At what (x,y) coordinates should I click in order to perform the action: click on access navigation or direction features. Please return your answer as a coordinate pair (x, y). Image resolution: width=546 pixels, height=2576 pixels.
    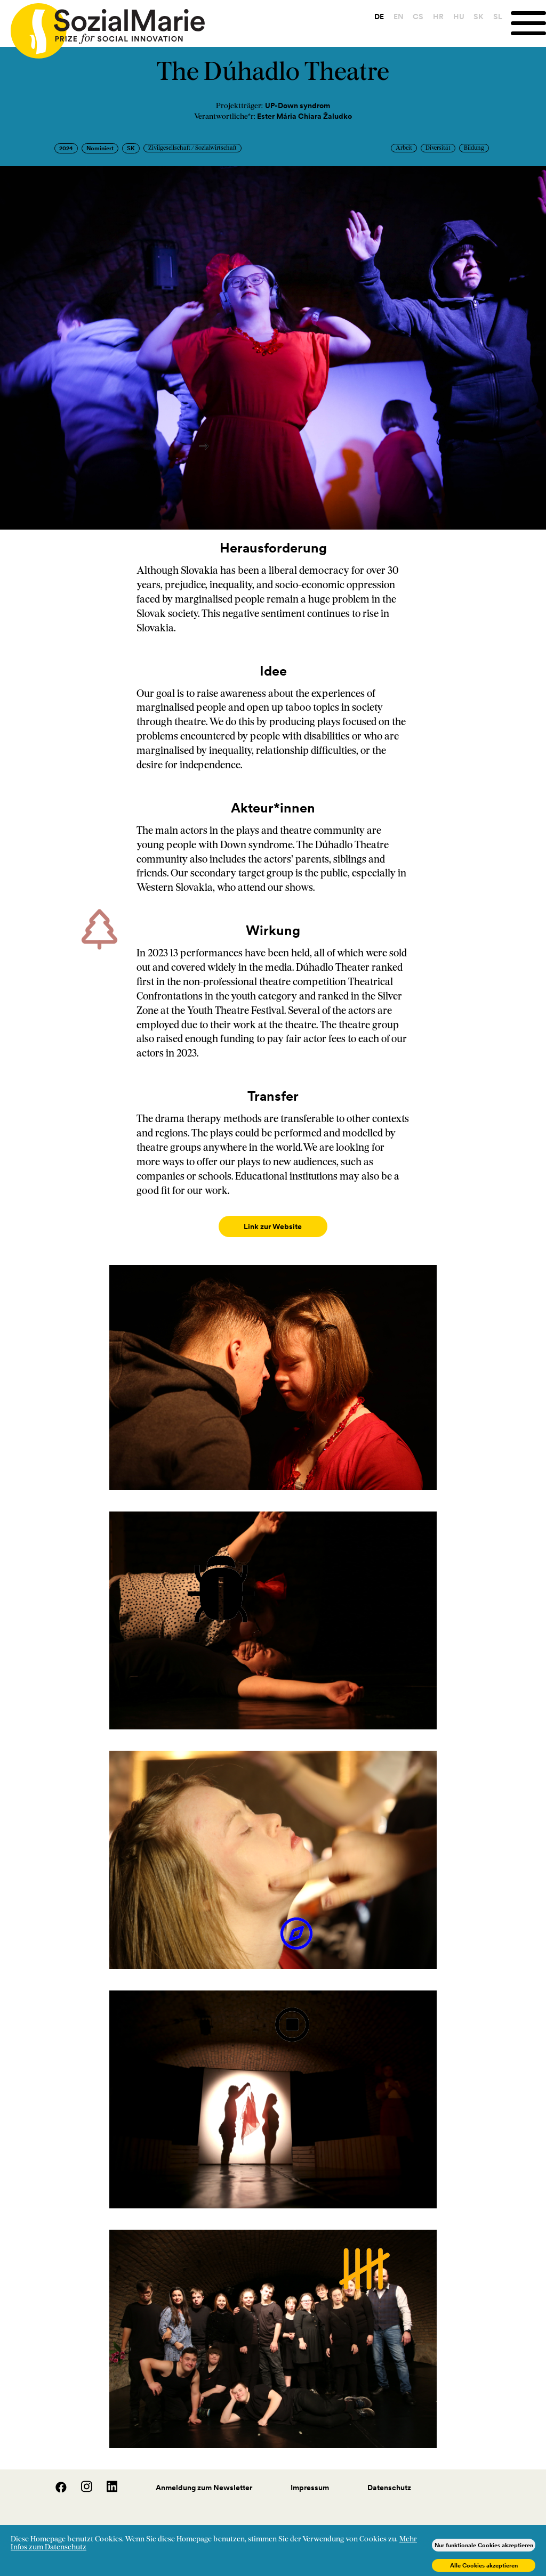
    Looking at the image, I should click on (296, 1933).